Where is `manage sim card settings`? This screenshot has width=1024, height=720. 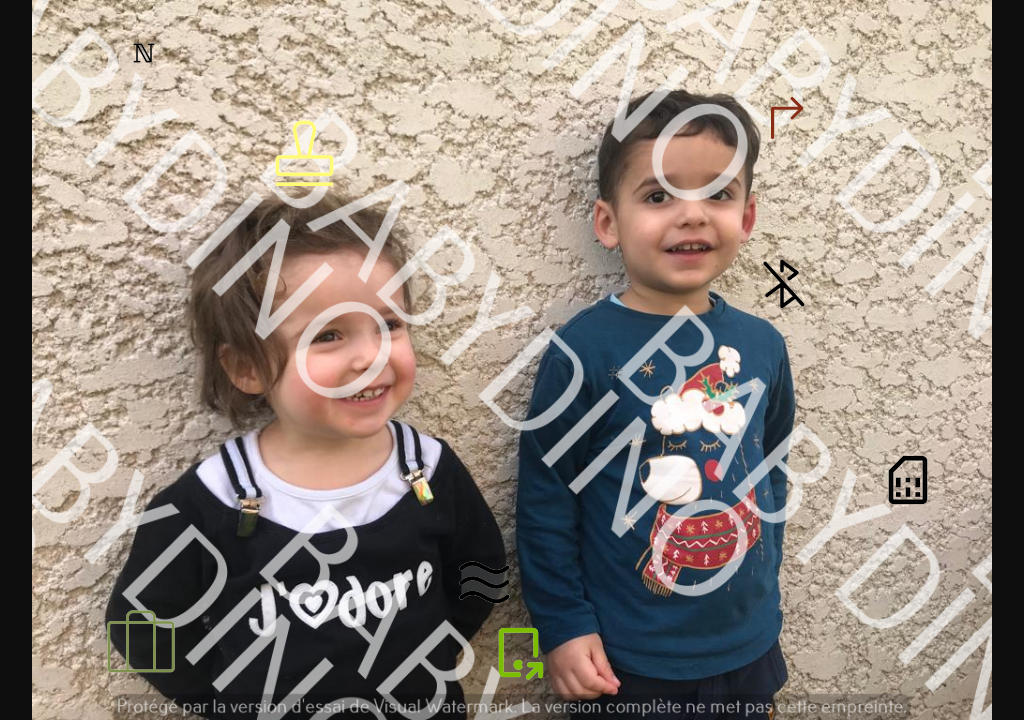
manage sim card settings is located at coordinates (908, 480).